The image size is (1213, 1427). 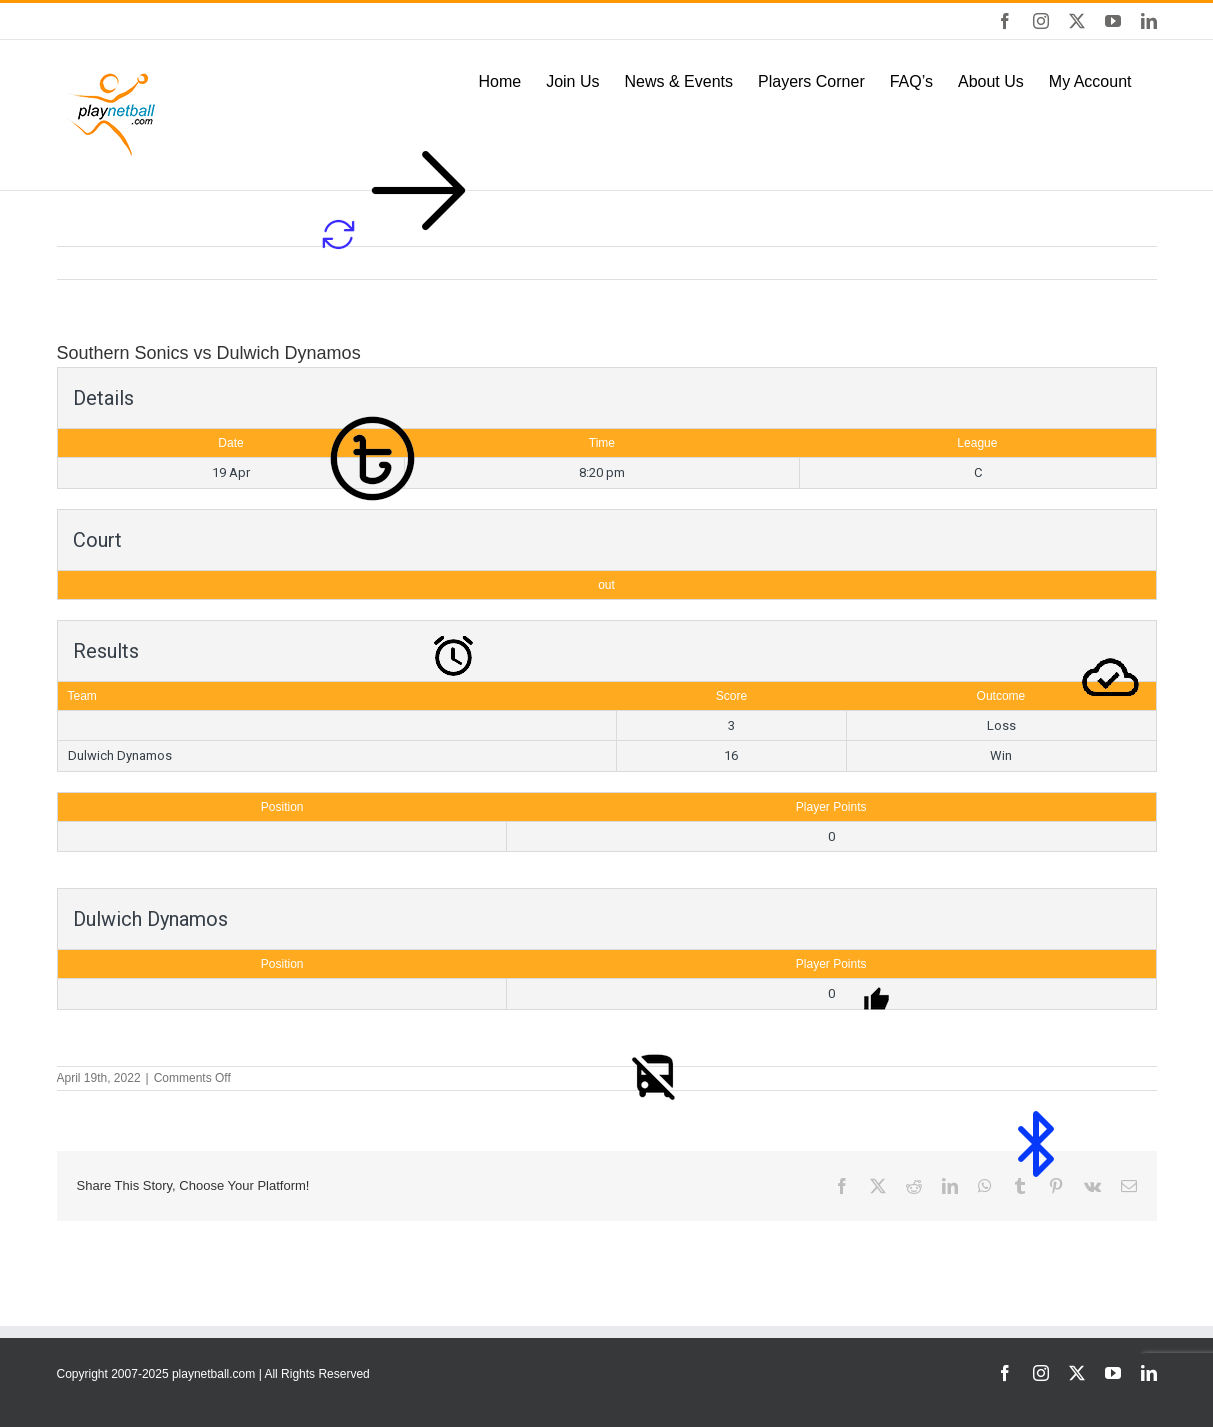 I want to click on refresh or reload content, so click(x=338, y=234).